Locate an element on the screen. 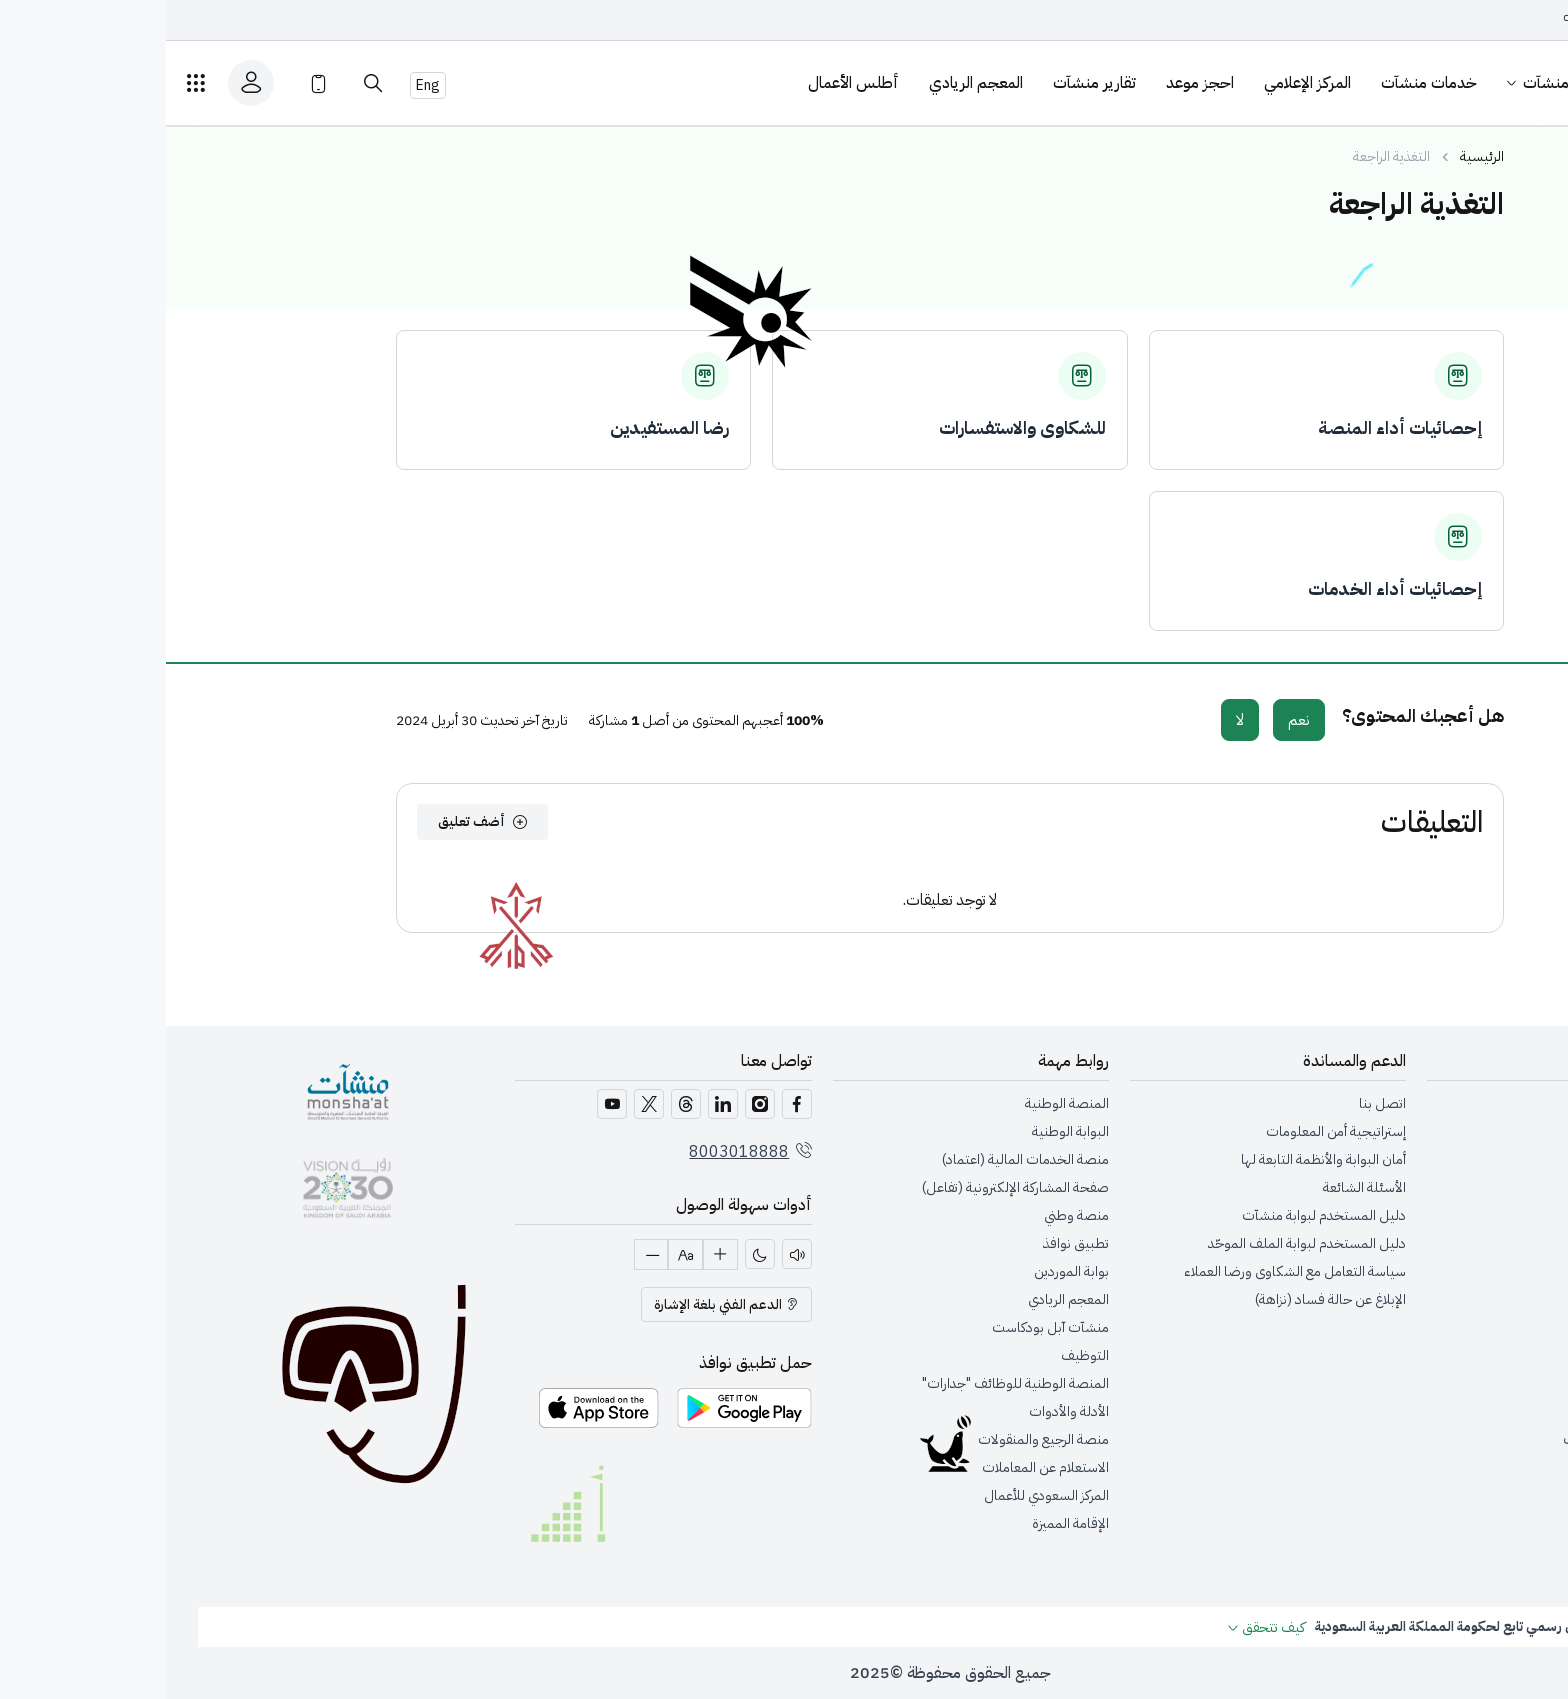 This screenshot has height=1699, width=1568. decorative icon representing circus or entertainment games is located at coordinates (948, 1443).